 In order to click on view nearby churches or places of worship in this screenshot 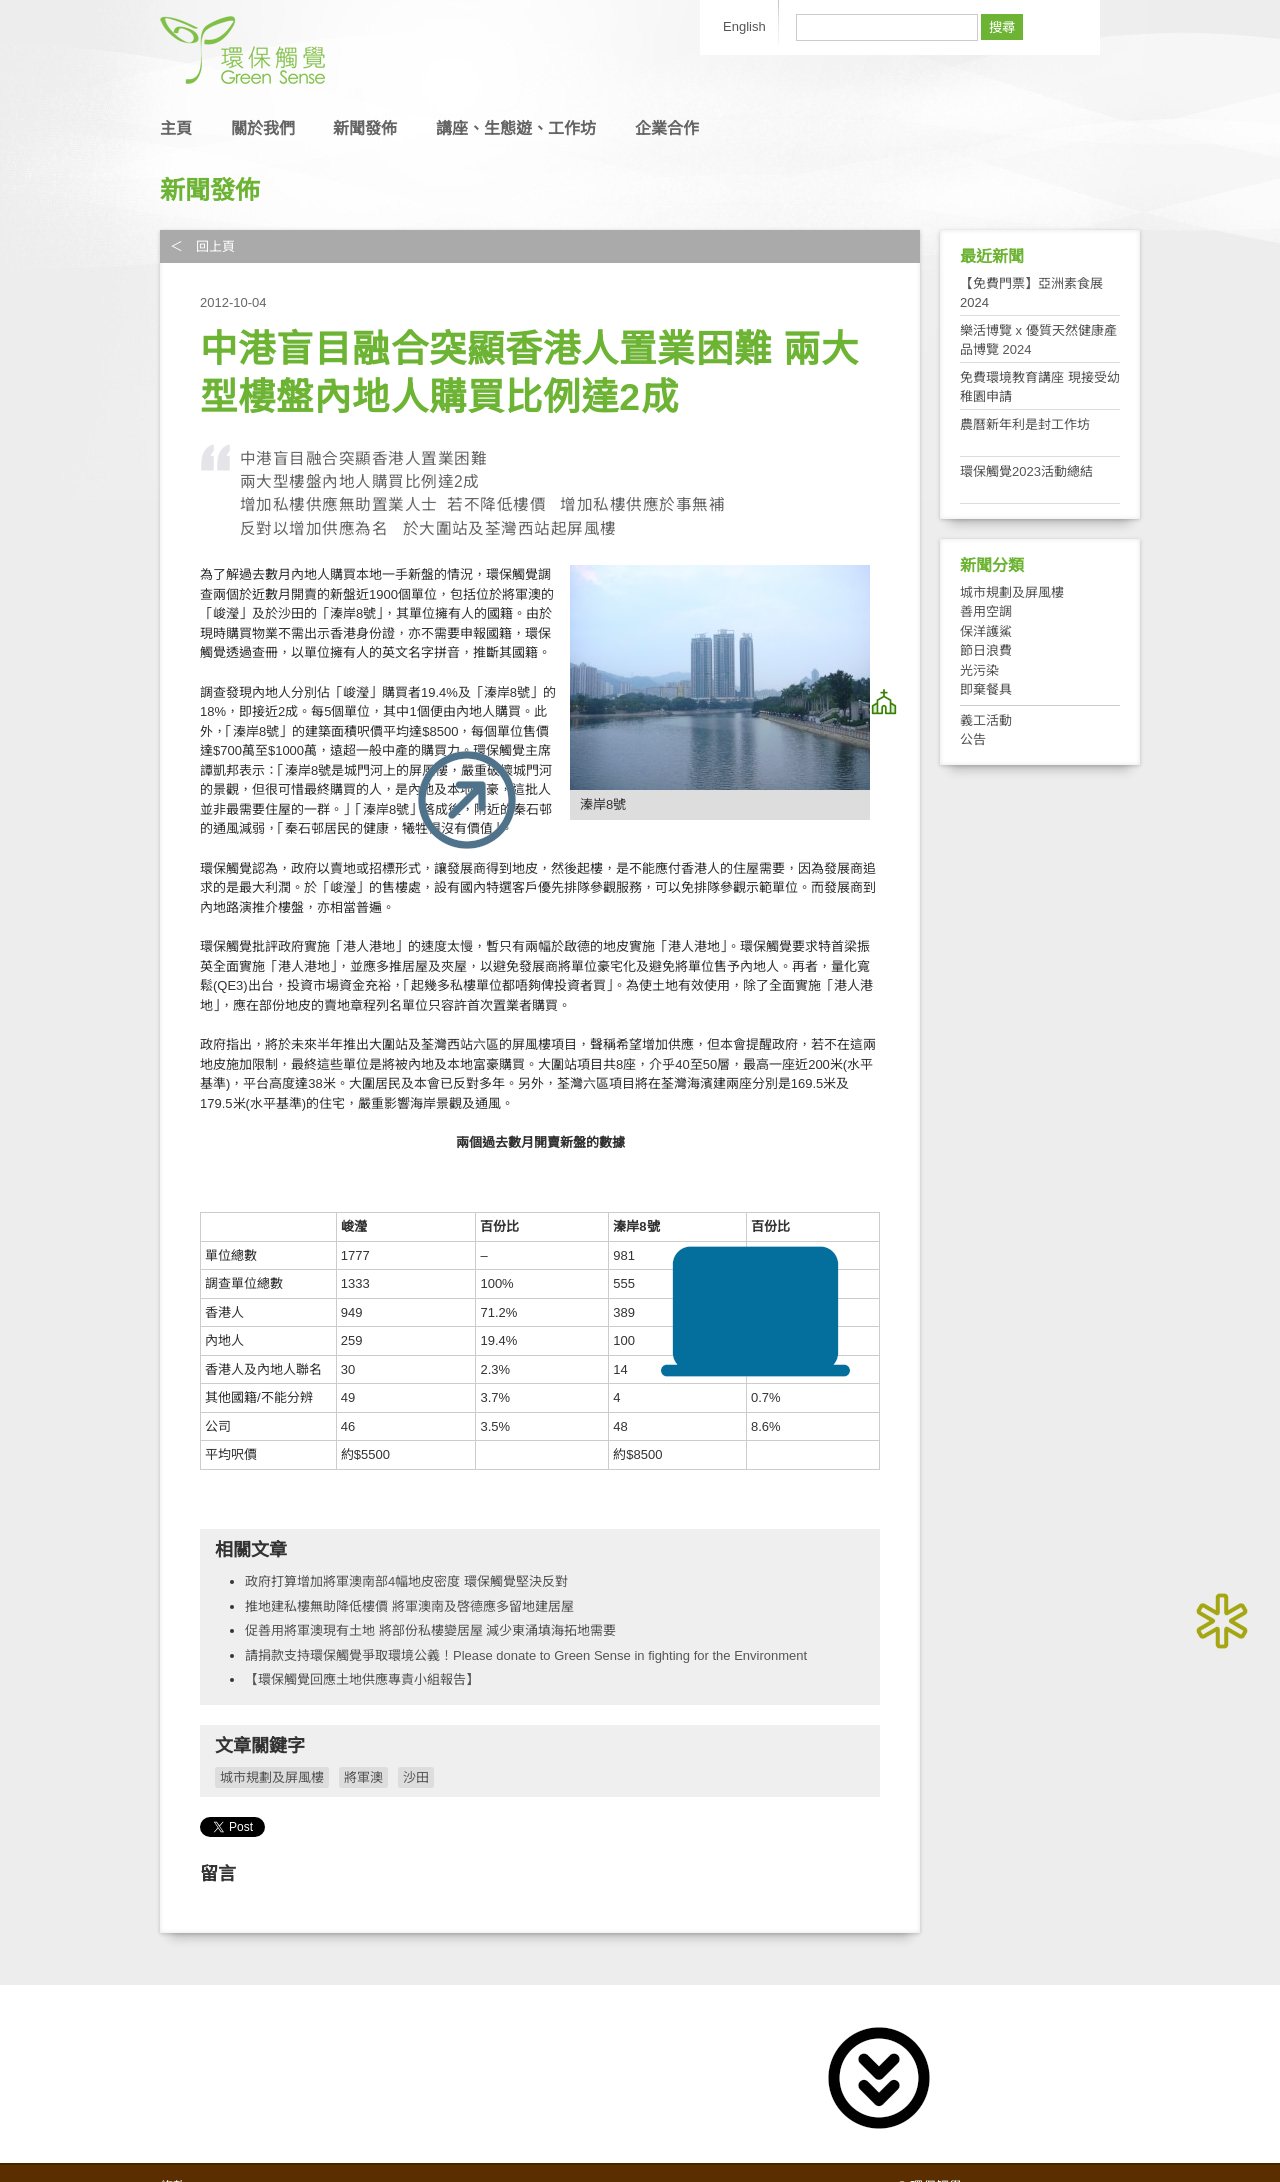, I will do `click(884, 703)`.